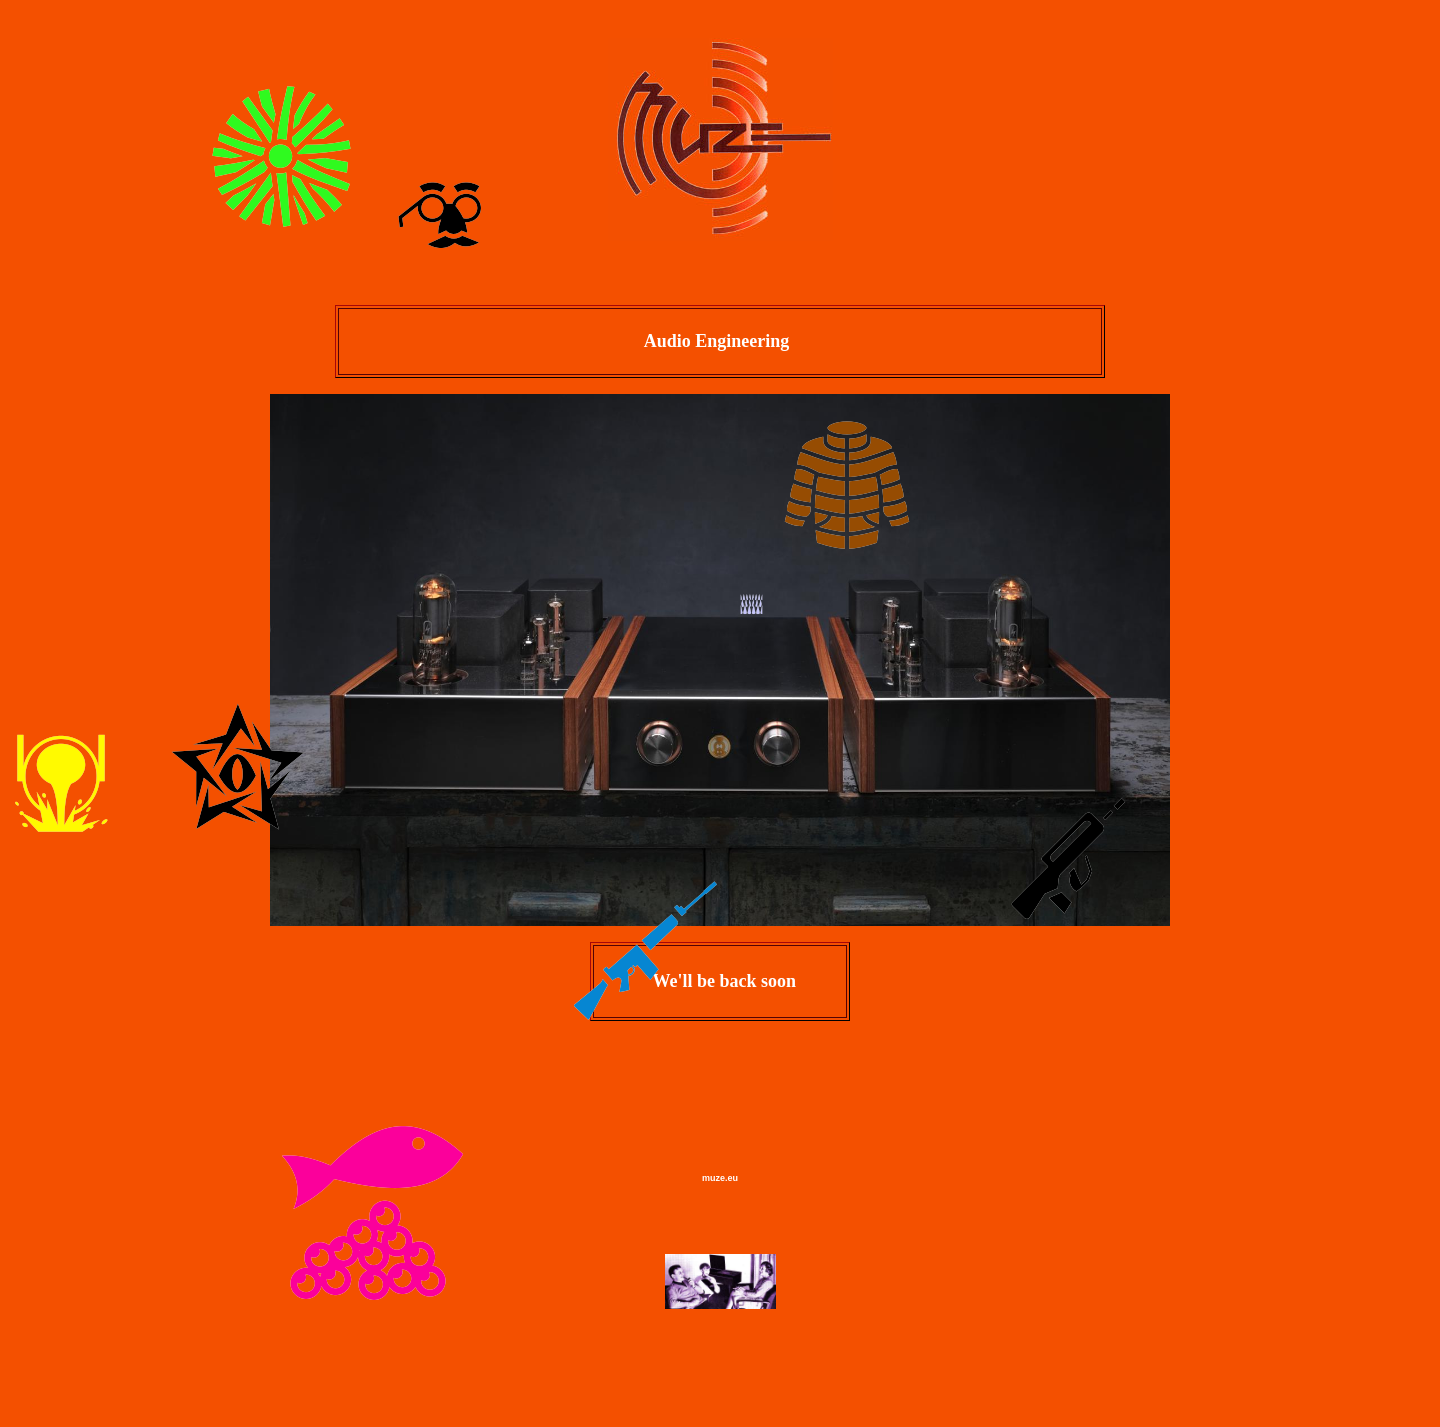 This screenshot has width=1440, height=1427. What do you see at coordinates (61, 783) in the screenshot?
I see `smelting or metalworking process in progress` at bounding box center [61, 783].